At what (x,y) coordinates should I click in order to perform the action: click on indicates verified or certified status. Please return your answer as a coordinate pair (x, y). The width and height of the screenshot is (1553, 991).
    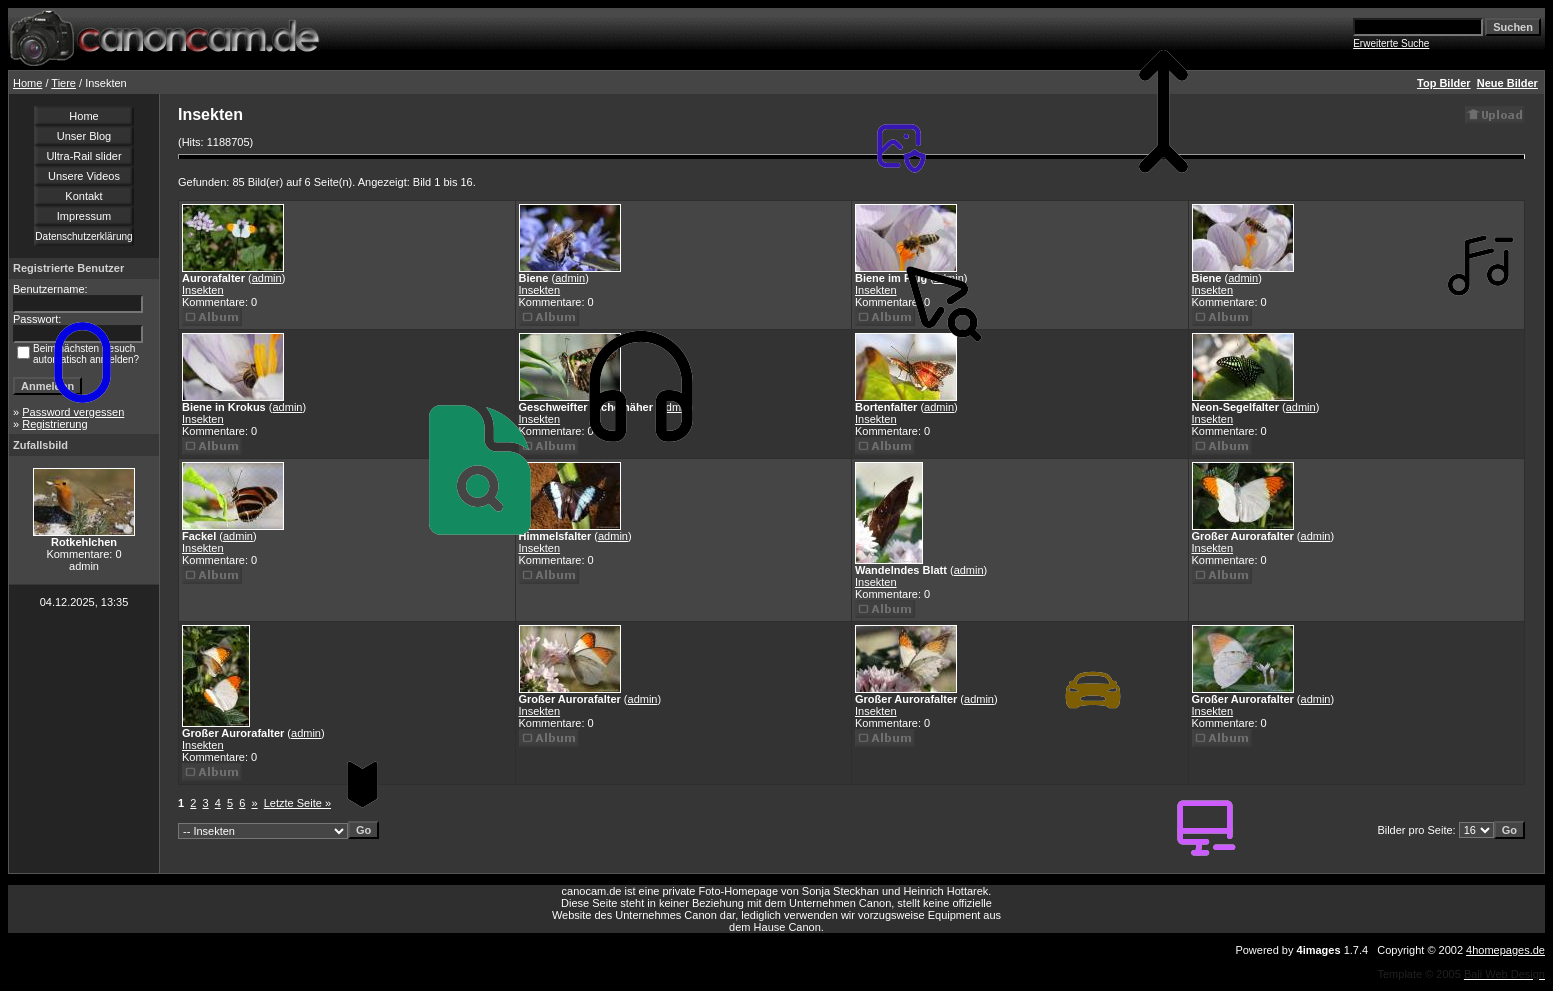
    Looking at the image, I should click on (362, 784).